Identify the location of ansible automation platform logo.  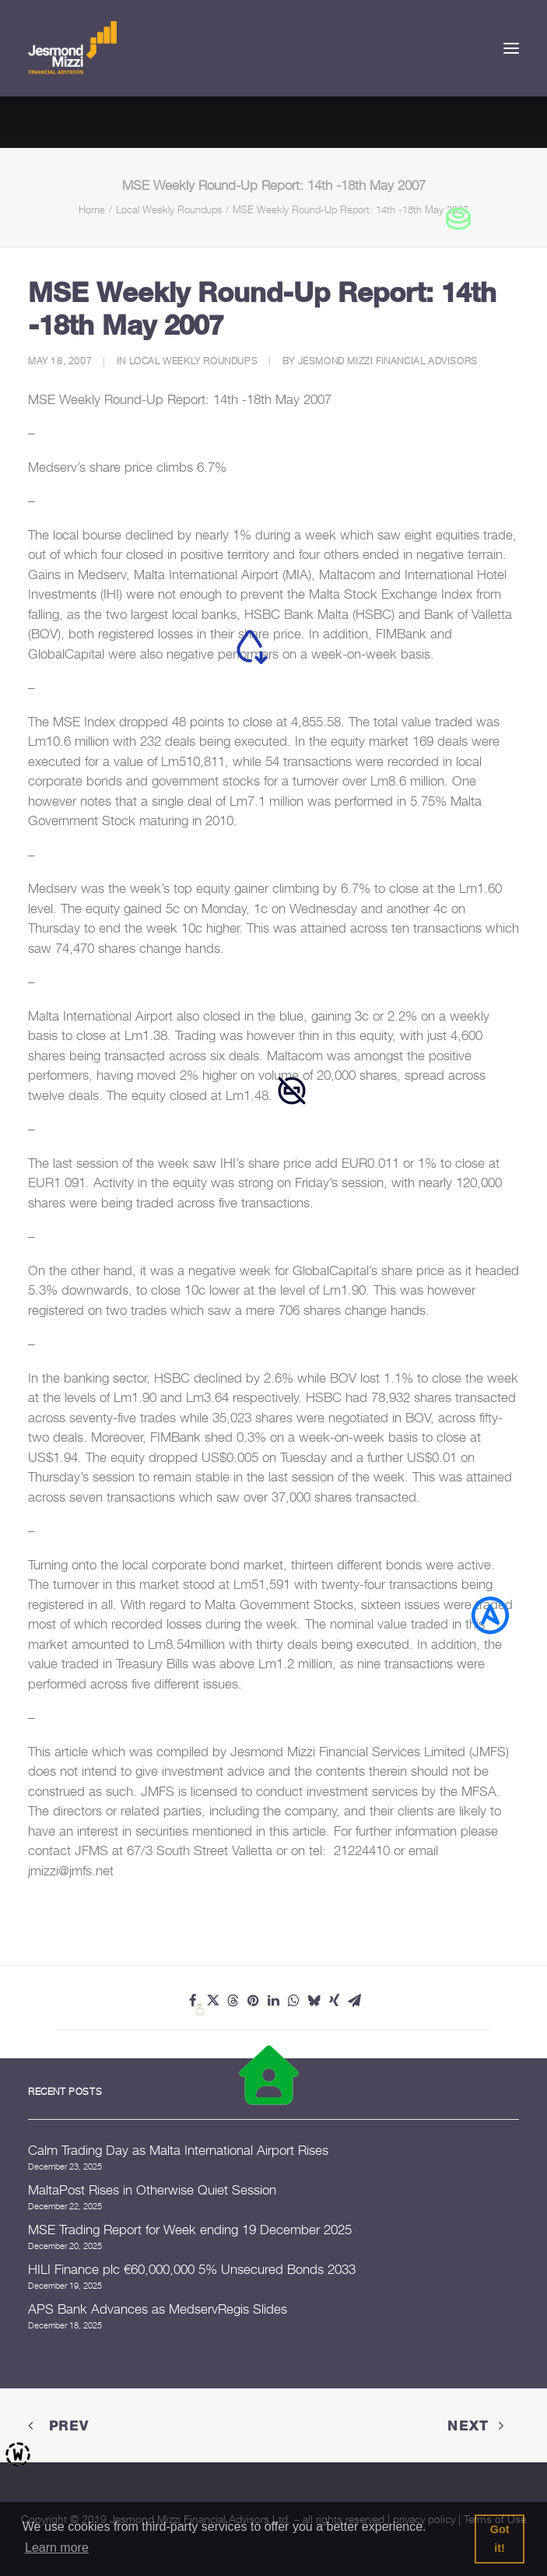
(490, 1615).